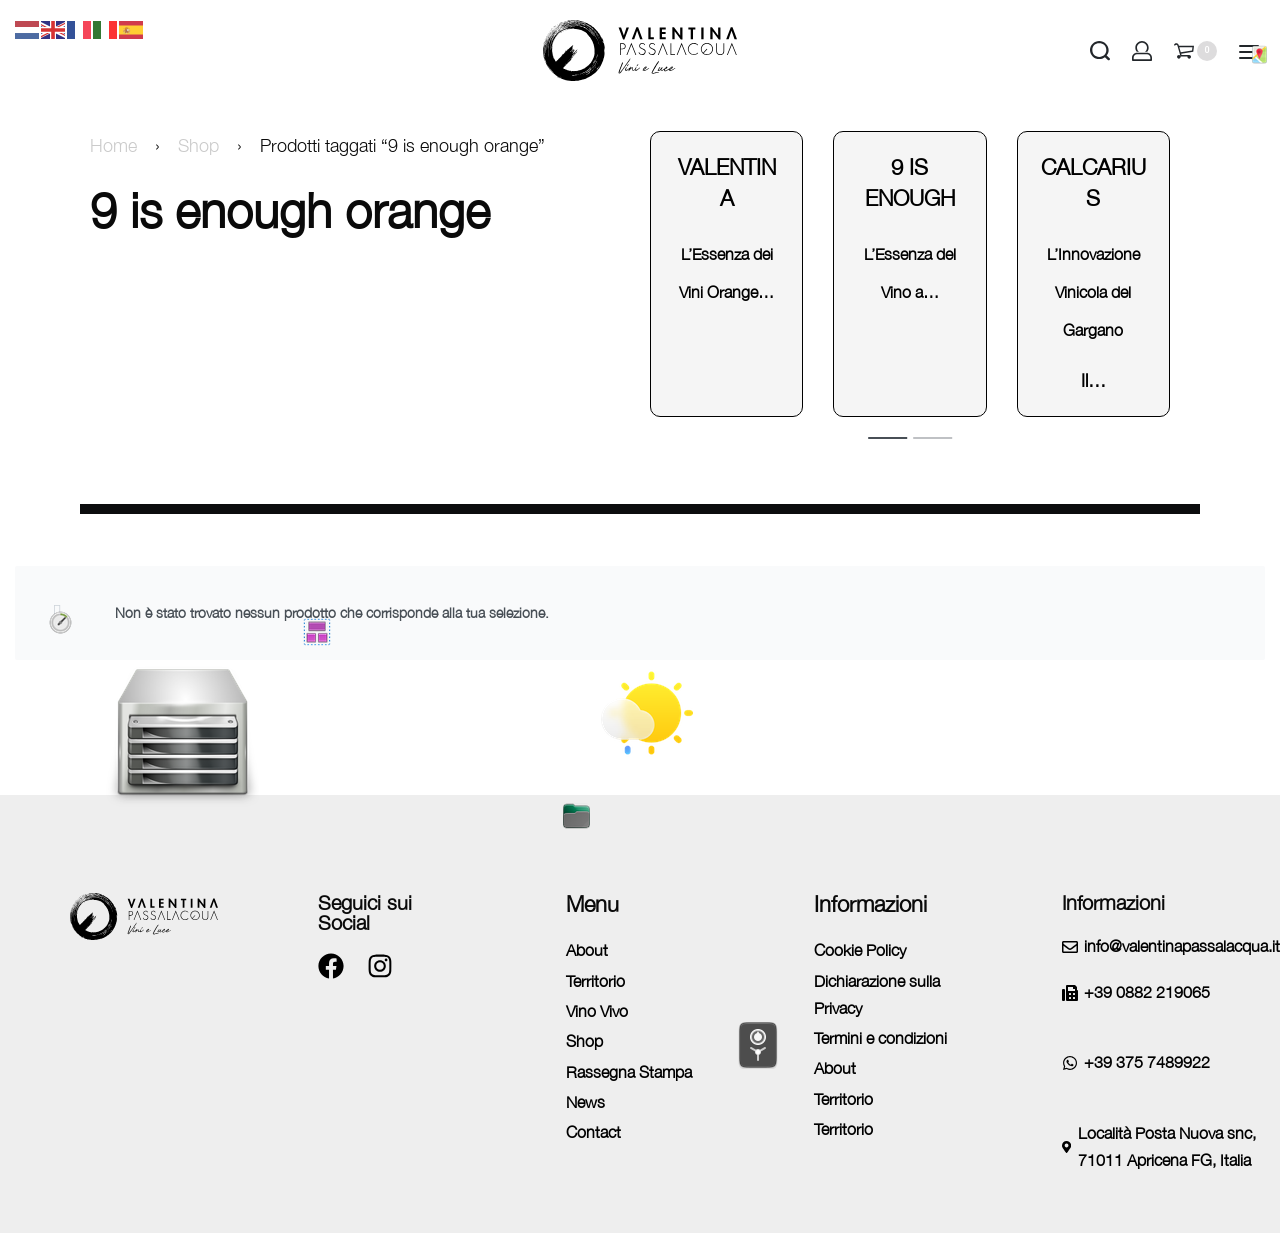 Image resolution: width=1280 pixels, height=1233 pixels. What do you see at coordinates (317, 632) in the screenshot?
I see `select all items in the current view` at bounding box center [317, 632].